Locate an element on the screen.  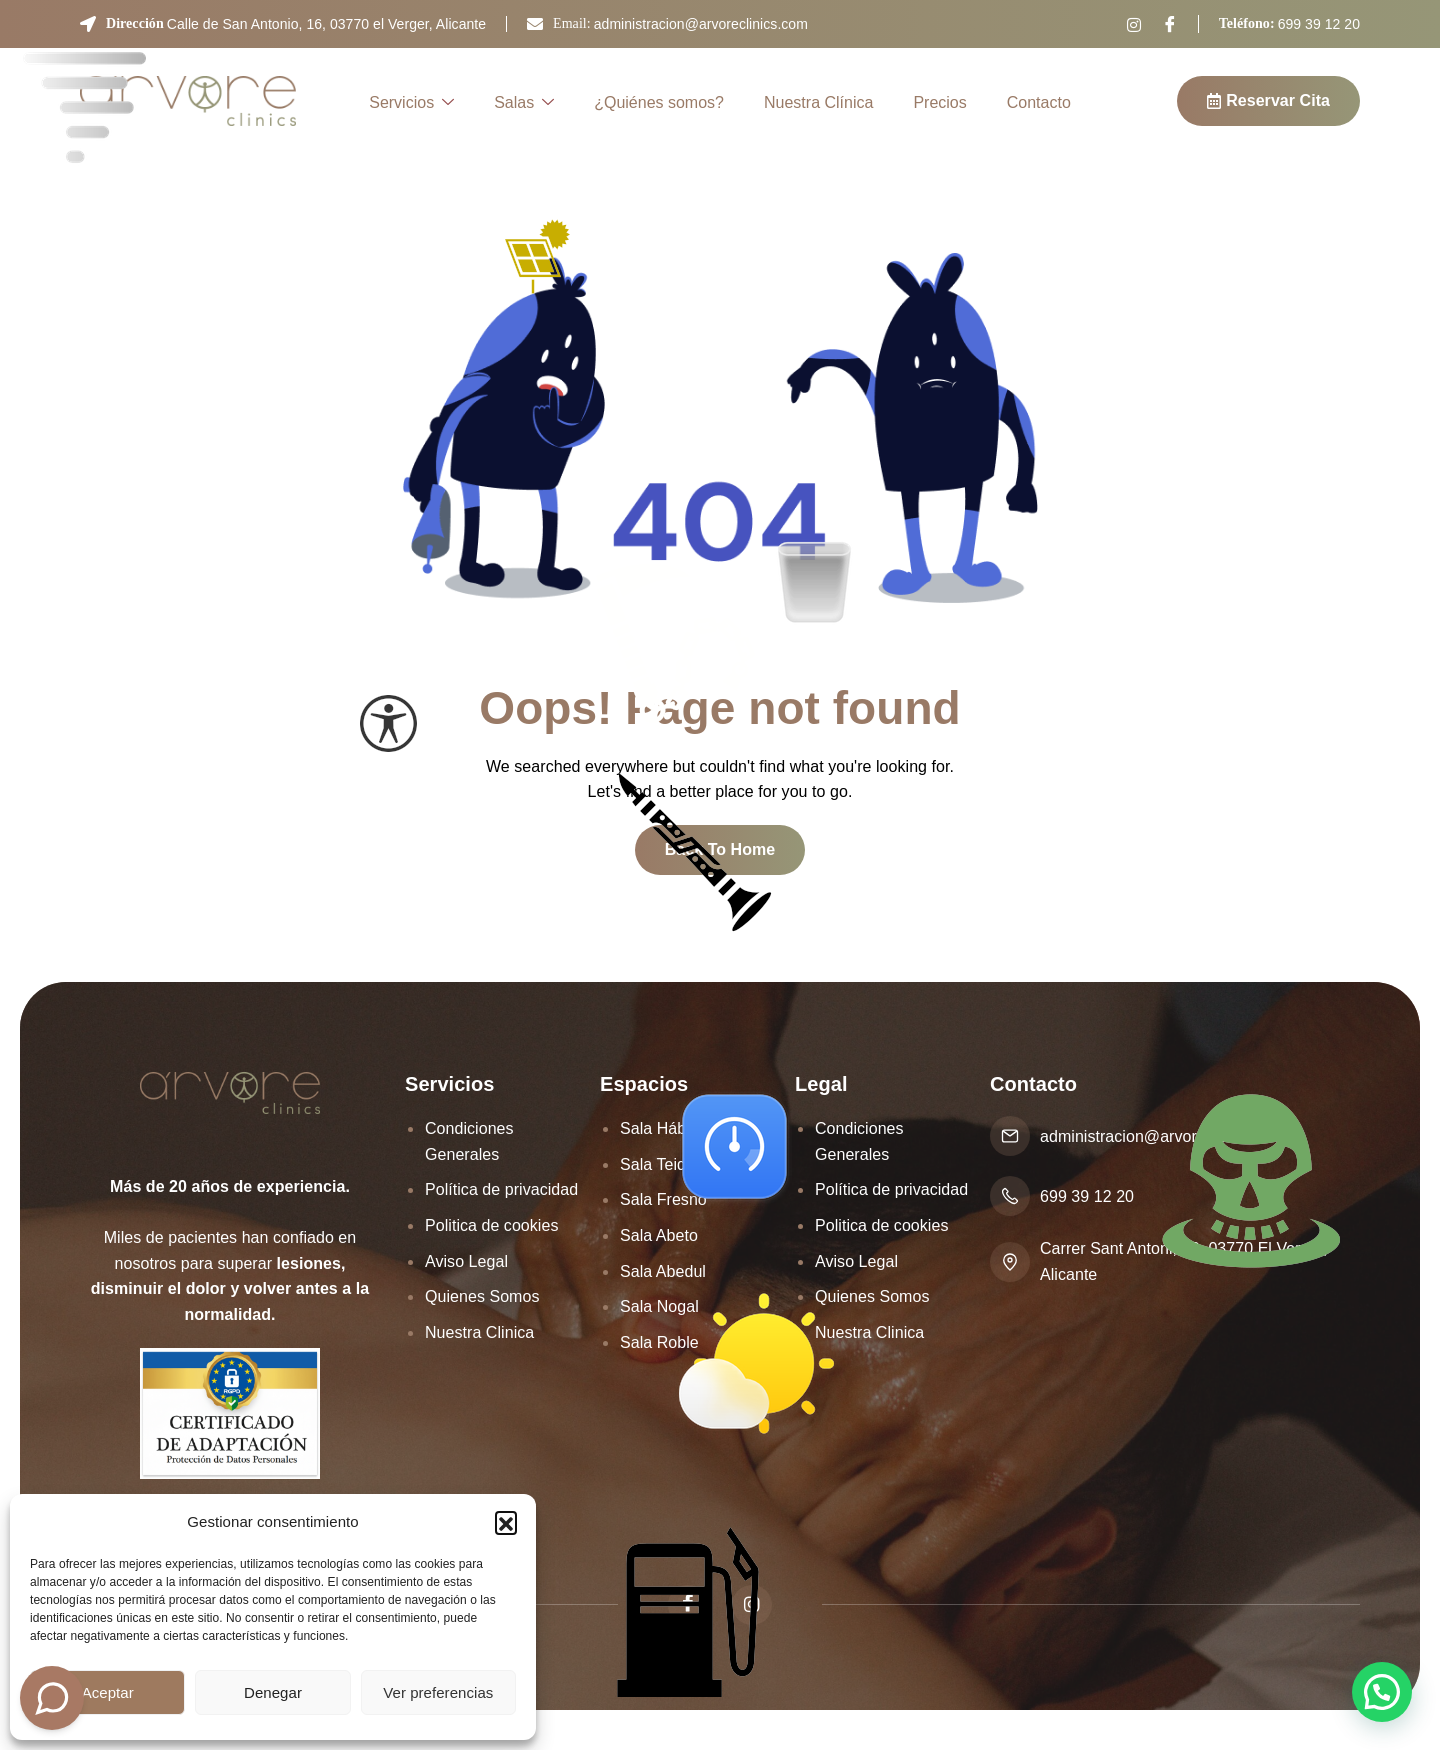
select kusarigama weapon in game inventory is located at coordinates (675, 643).